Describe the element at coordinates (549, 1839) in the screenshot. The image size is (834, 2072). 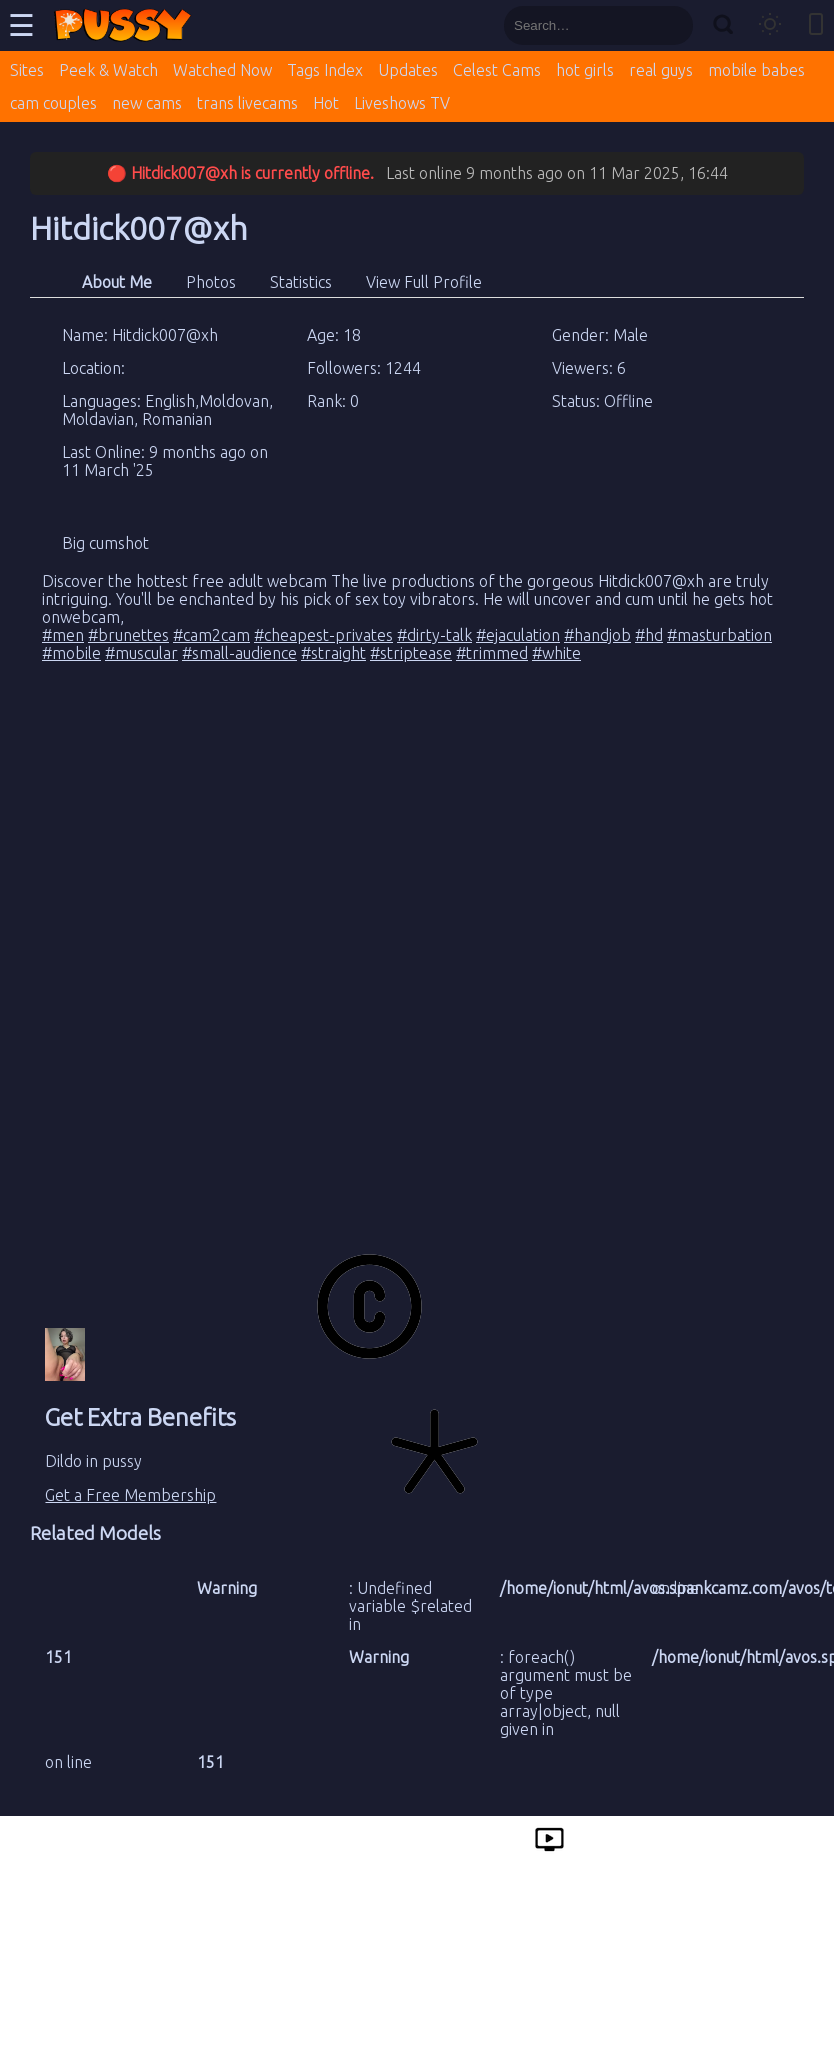
I see `access video on demand or streaming content` at that location.